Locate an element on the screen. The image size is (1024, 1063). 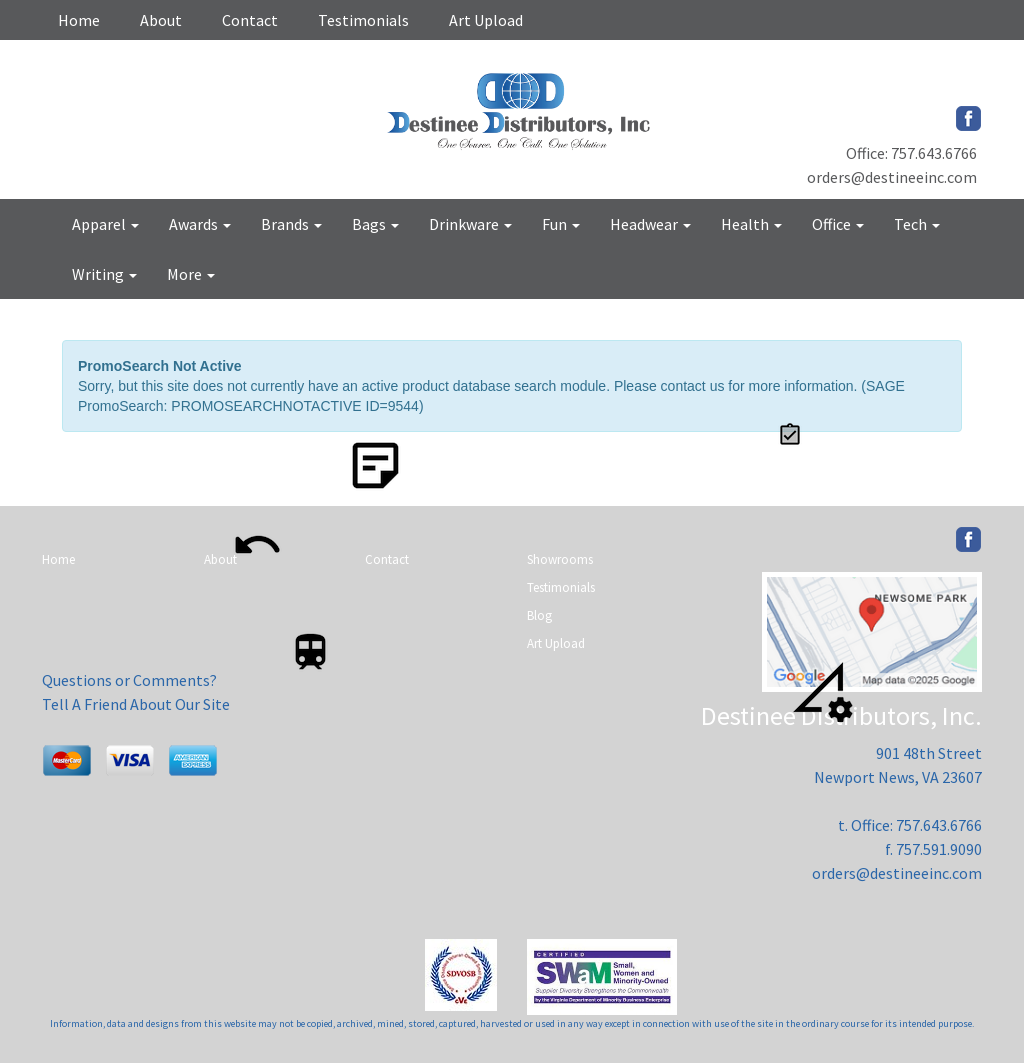
configure data connection settings is located at coordinates (823, 692).